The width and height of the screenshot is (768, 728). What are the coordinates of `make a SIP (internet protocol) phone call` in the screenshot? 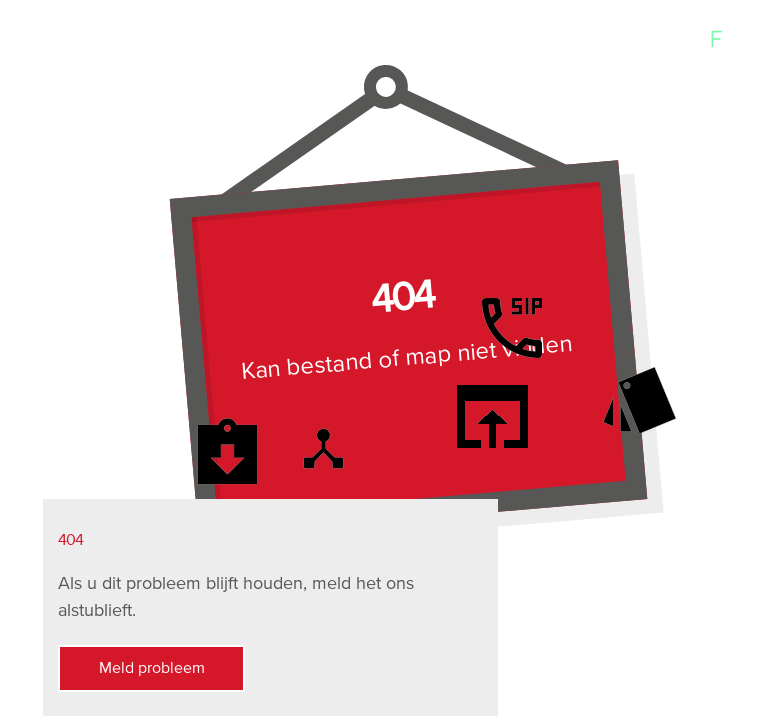 It's located at (512, 328).